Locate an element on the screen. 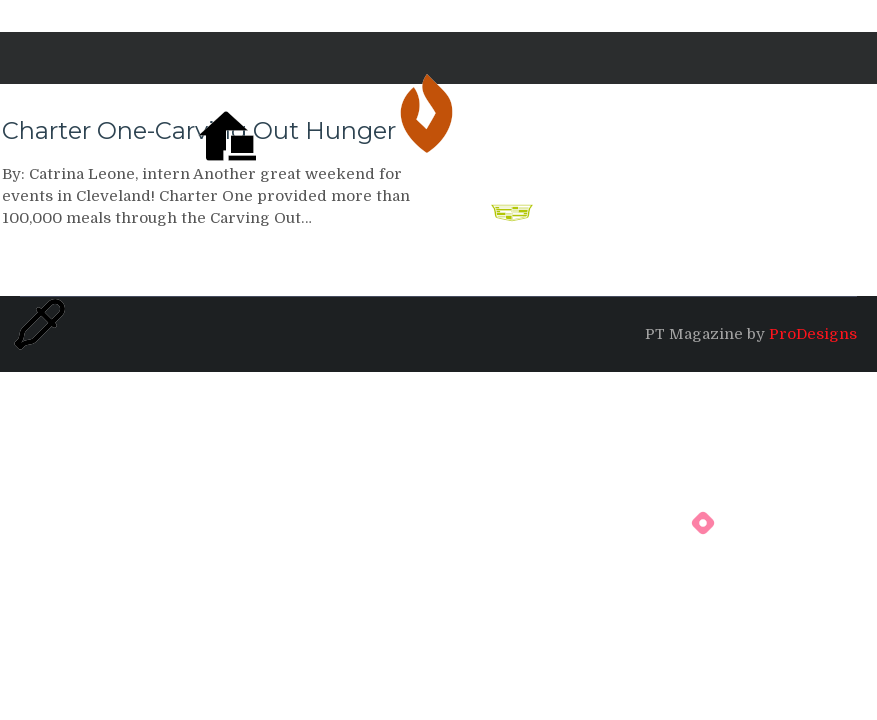  access home office or remote work settings is located at coordinates (226, 138).